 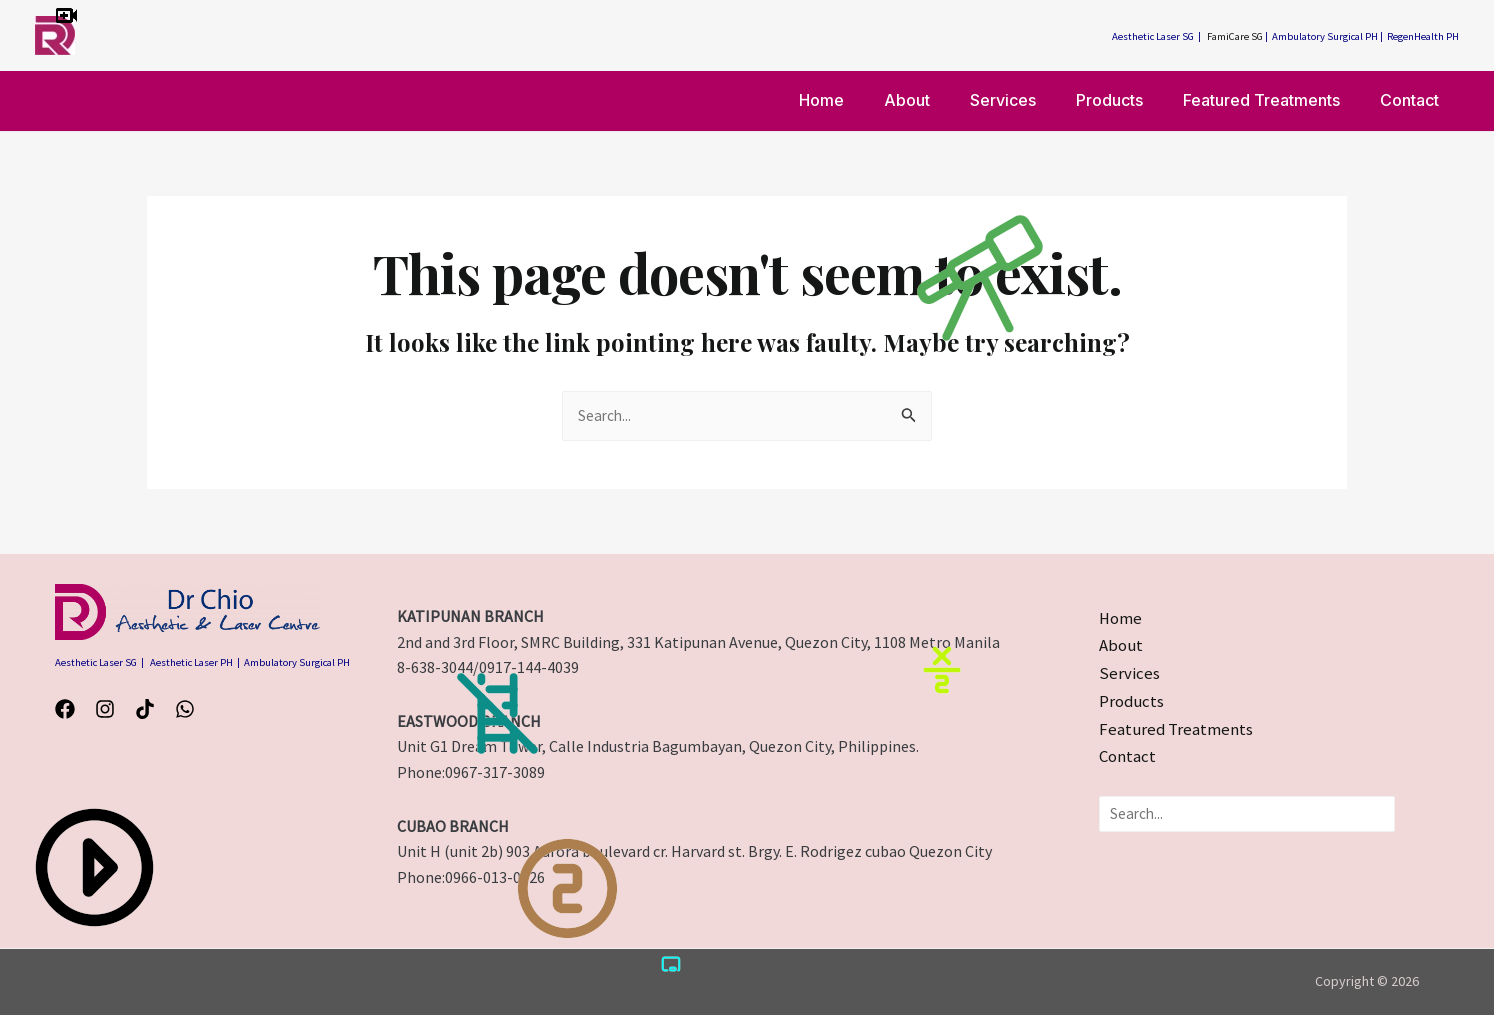 I want to click on ladder access disabled or unavailable, so click(x=497, y=713).